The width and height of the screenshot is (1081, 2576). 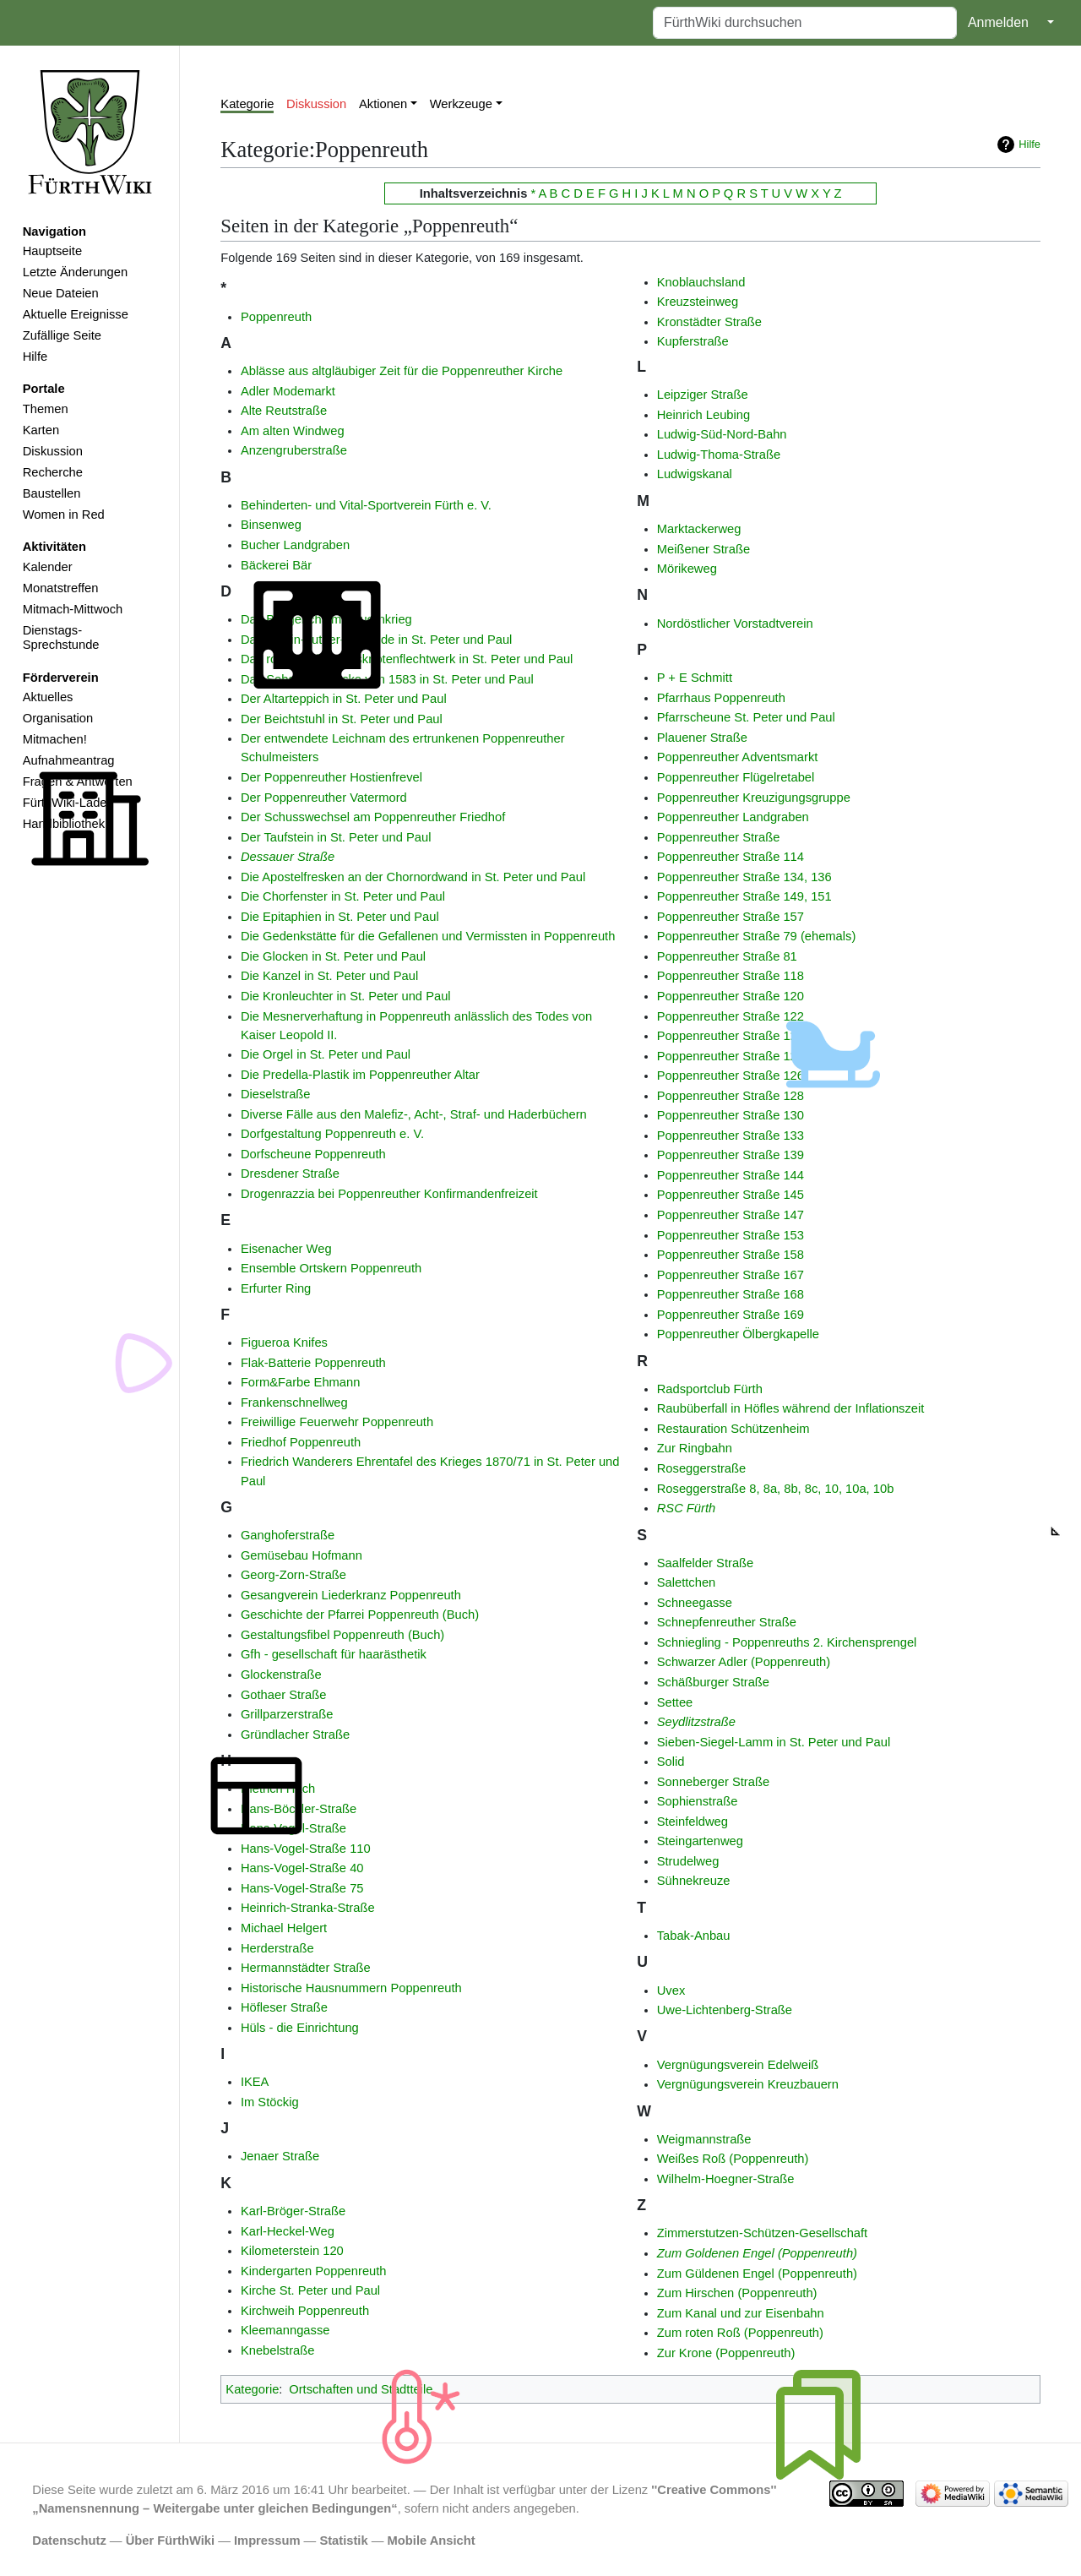 What do you see at coordinates (410, 2416) in the screenshot?
I see `indicates low temperature or cold conditions` at bounding box center [410, 2416].